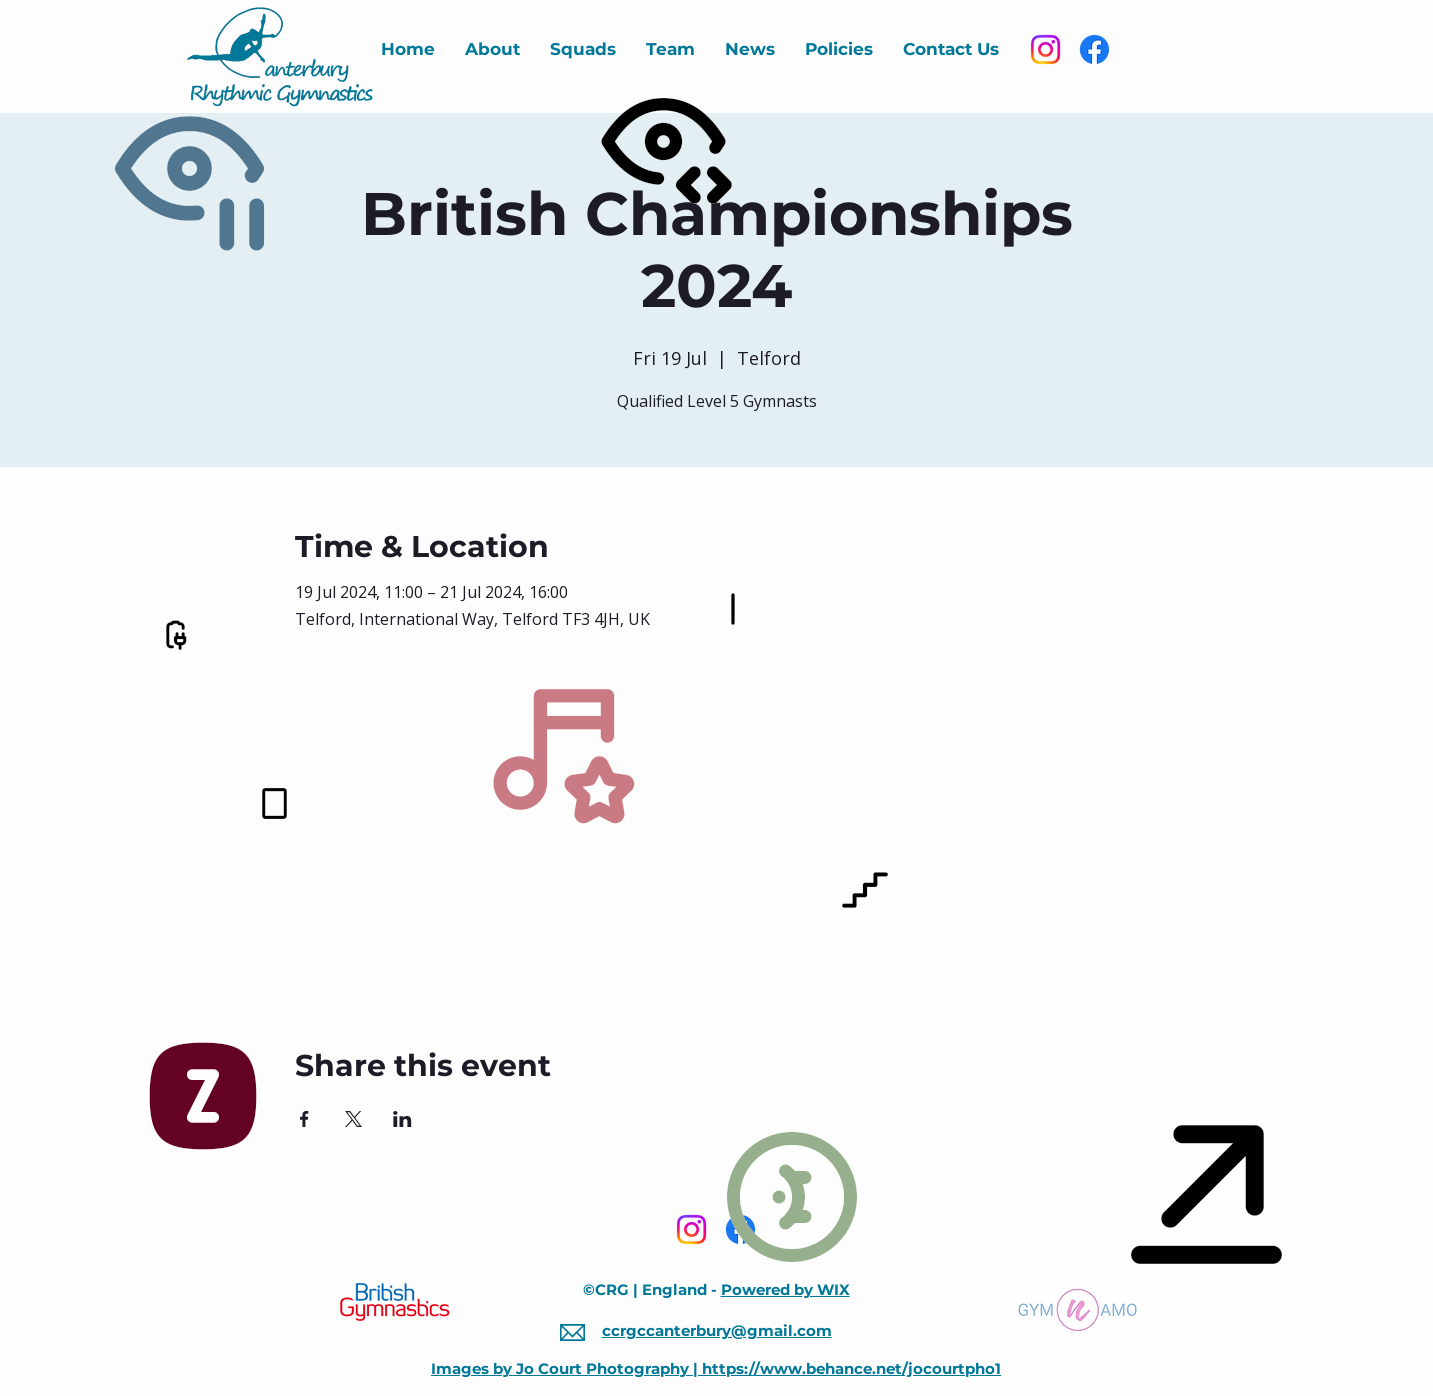 The image size is (1433, 1396). What do you see at coordinates (792, 1197) in the screenshot?
I see `mantine UI library logo` at bounding box center [792, 1197].